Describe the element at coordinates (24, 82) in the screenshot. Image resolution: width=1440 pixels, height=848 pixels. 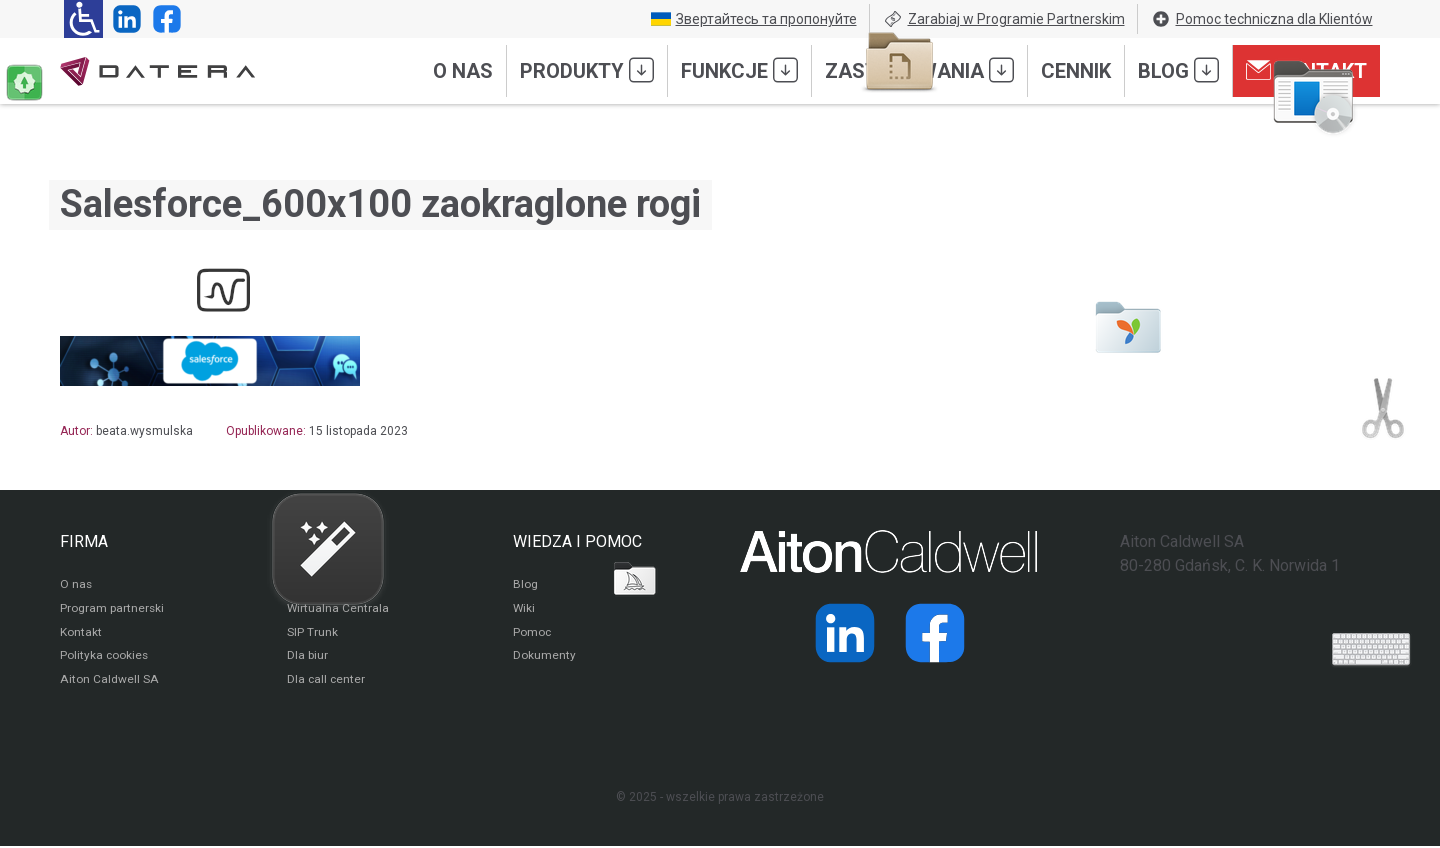
I see `check for operating system updates` at that location.